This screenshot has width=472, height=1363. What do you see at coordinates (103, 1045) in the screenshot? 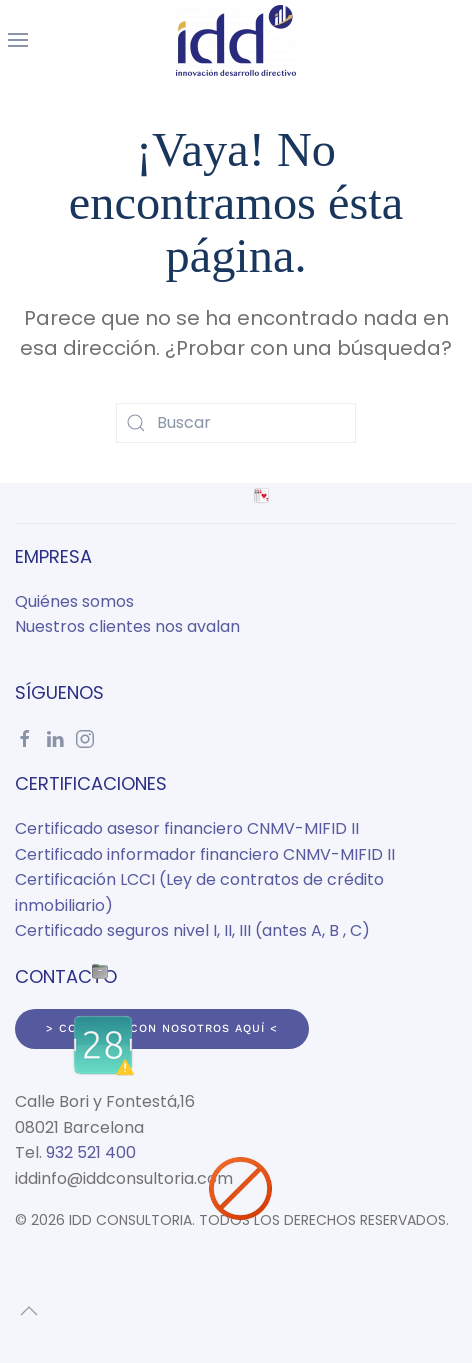
I see `indicates an upcoming appointment or event` at bounding box center [103, 1045].